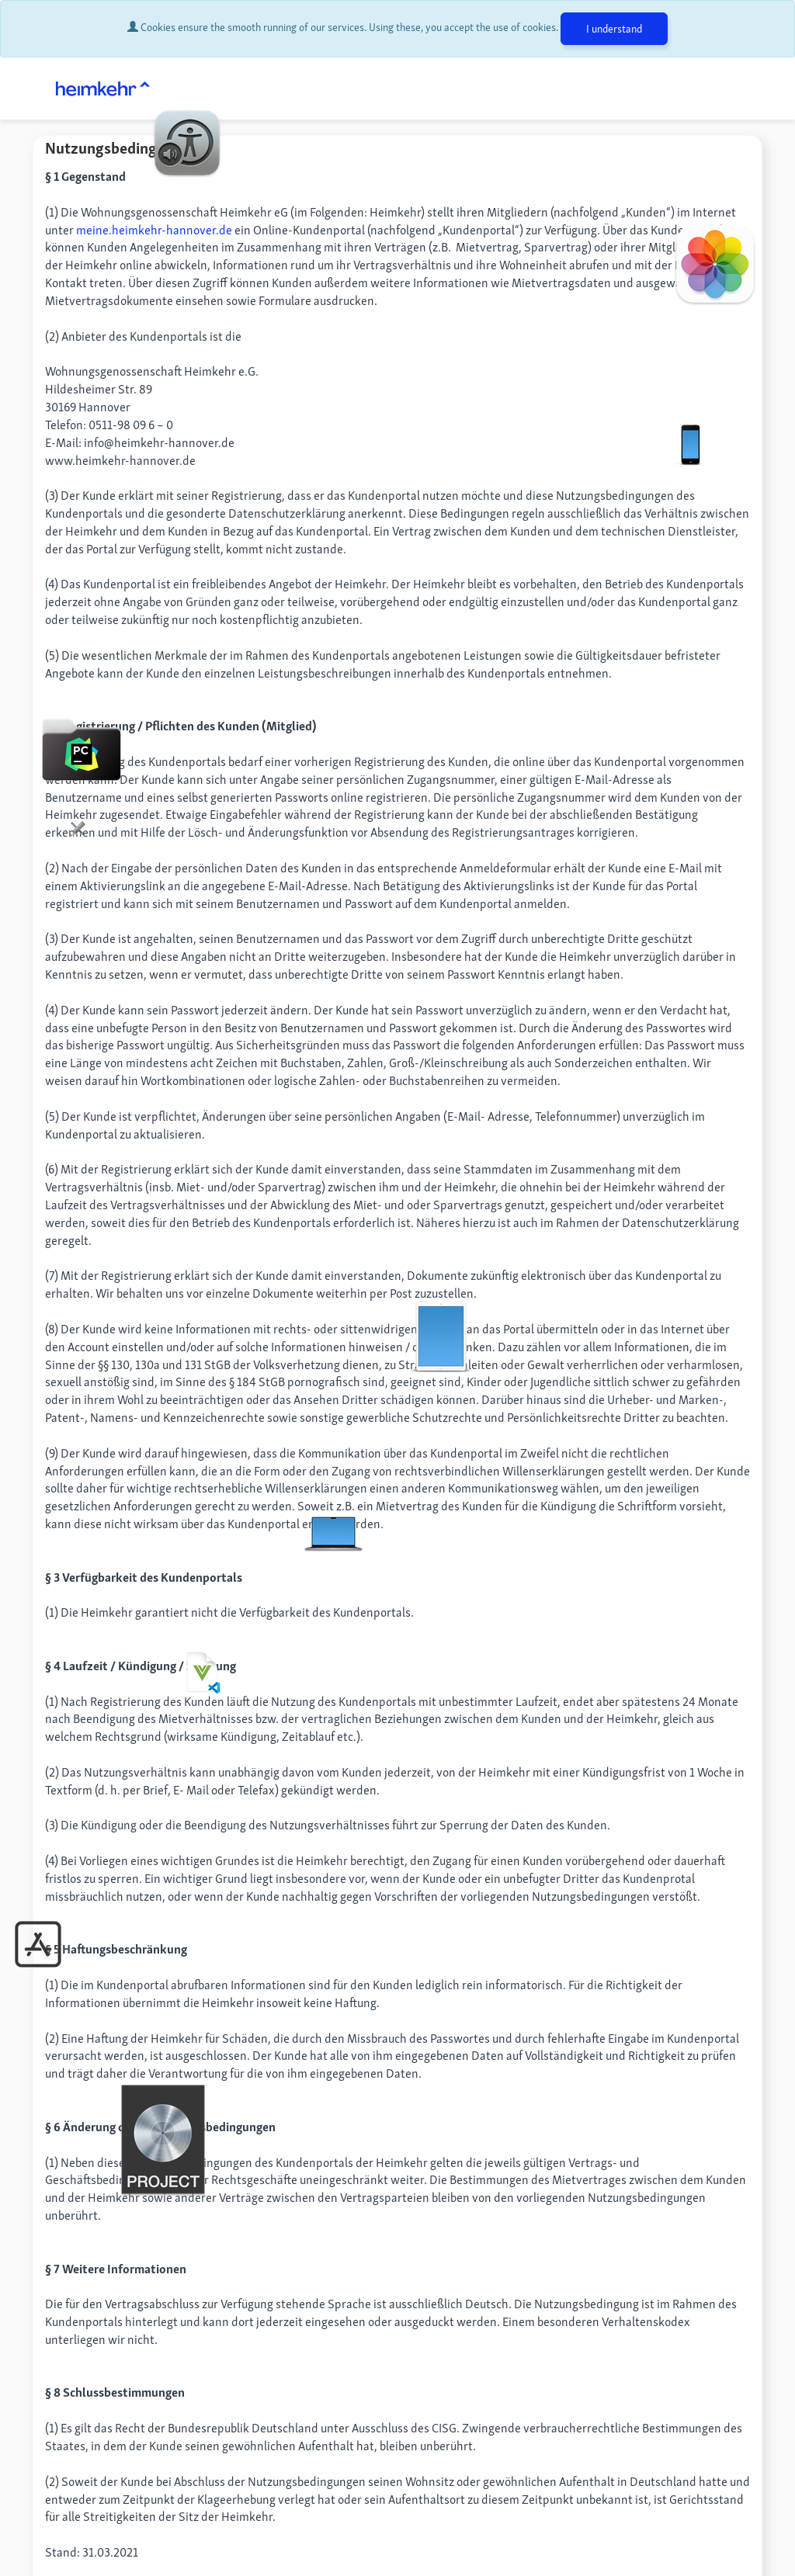 The width and height of the screenshot is (795, 2576). I want to click on open a Logic Pro project file in GarageBand, so click(163, 2142).